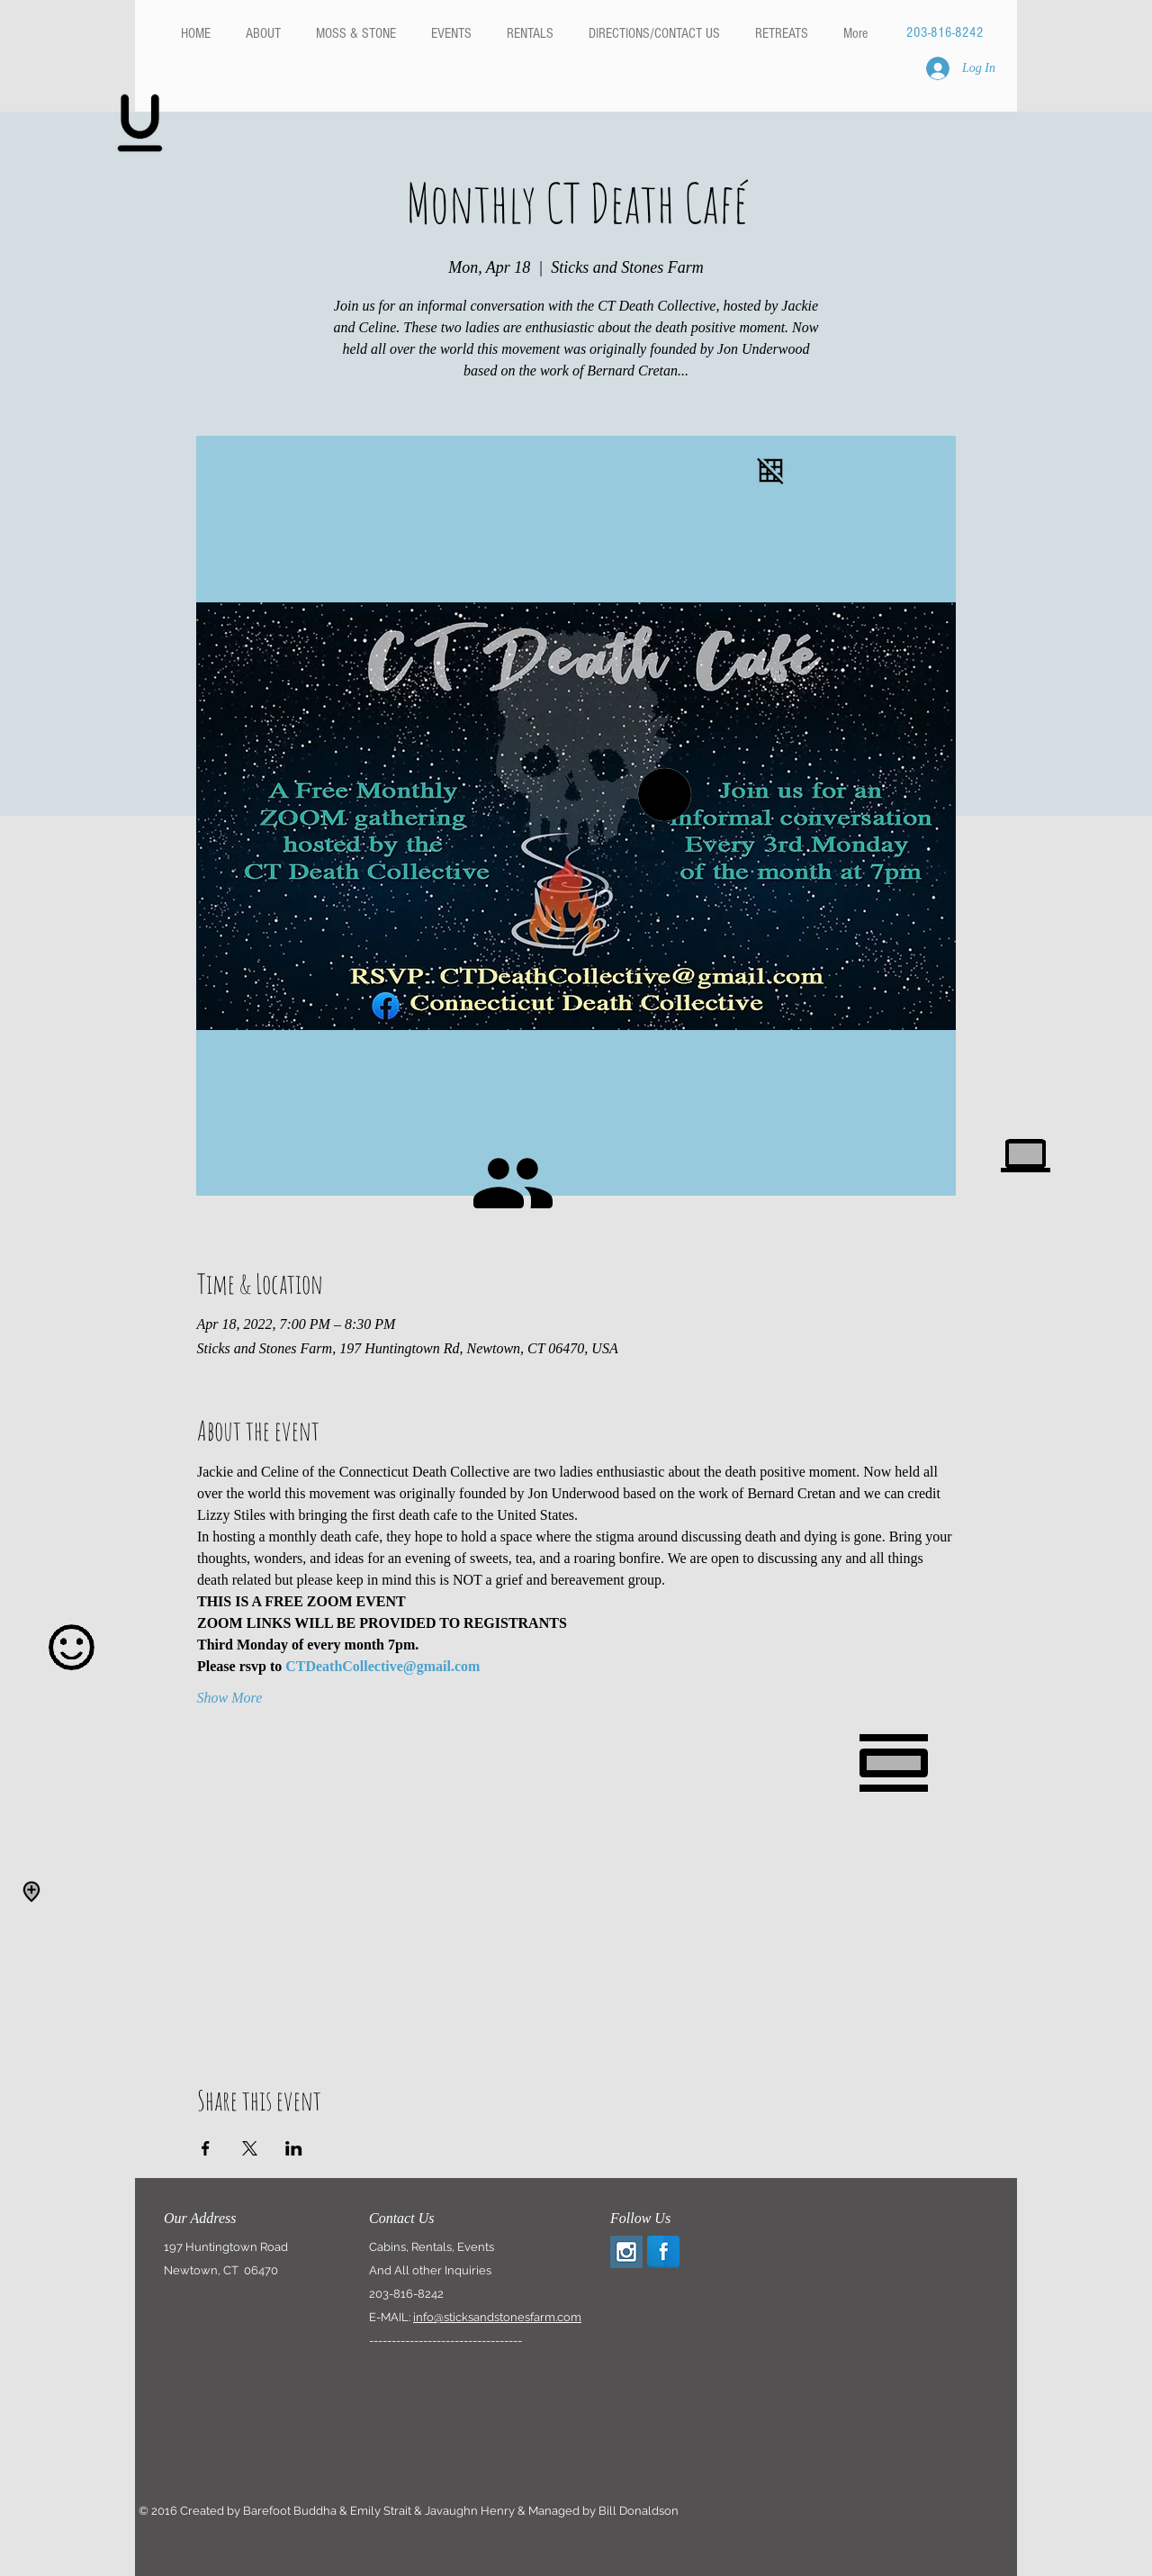 This screenshot has height=2576, width=1152. Describe the element at coordinates (896, 1763) in the screenshot. I see `view day layout or agenda` at that location.